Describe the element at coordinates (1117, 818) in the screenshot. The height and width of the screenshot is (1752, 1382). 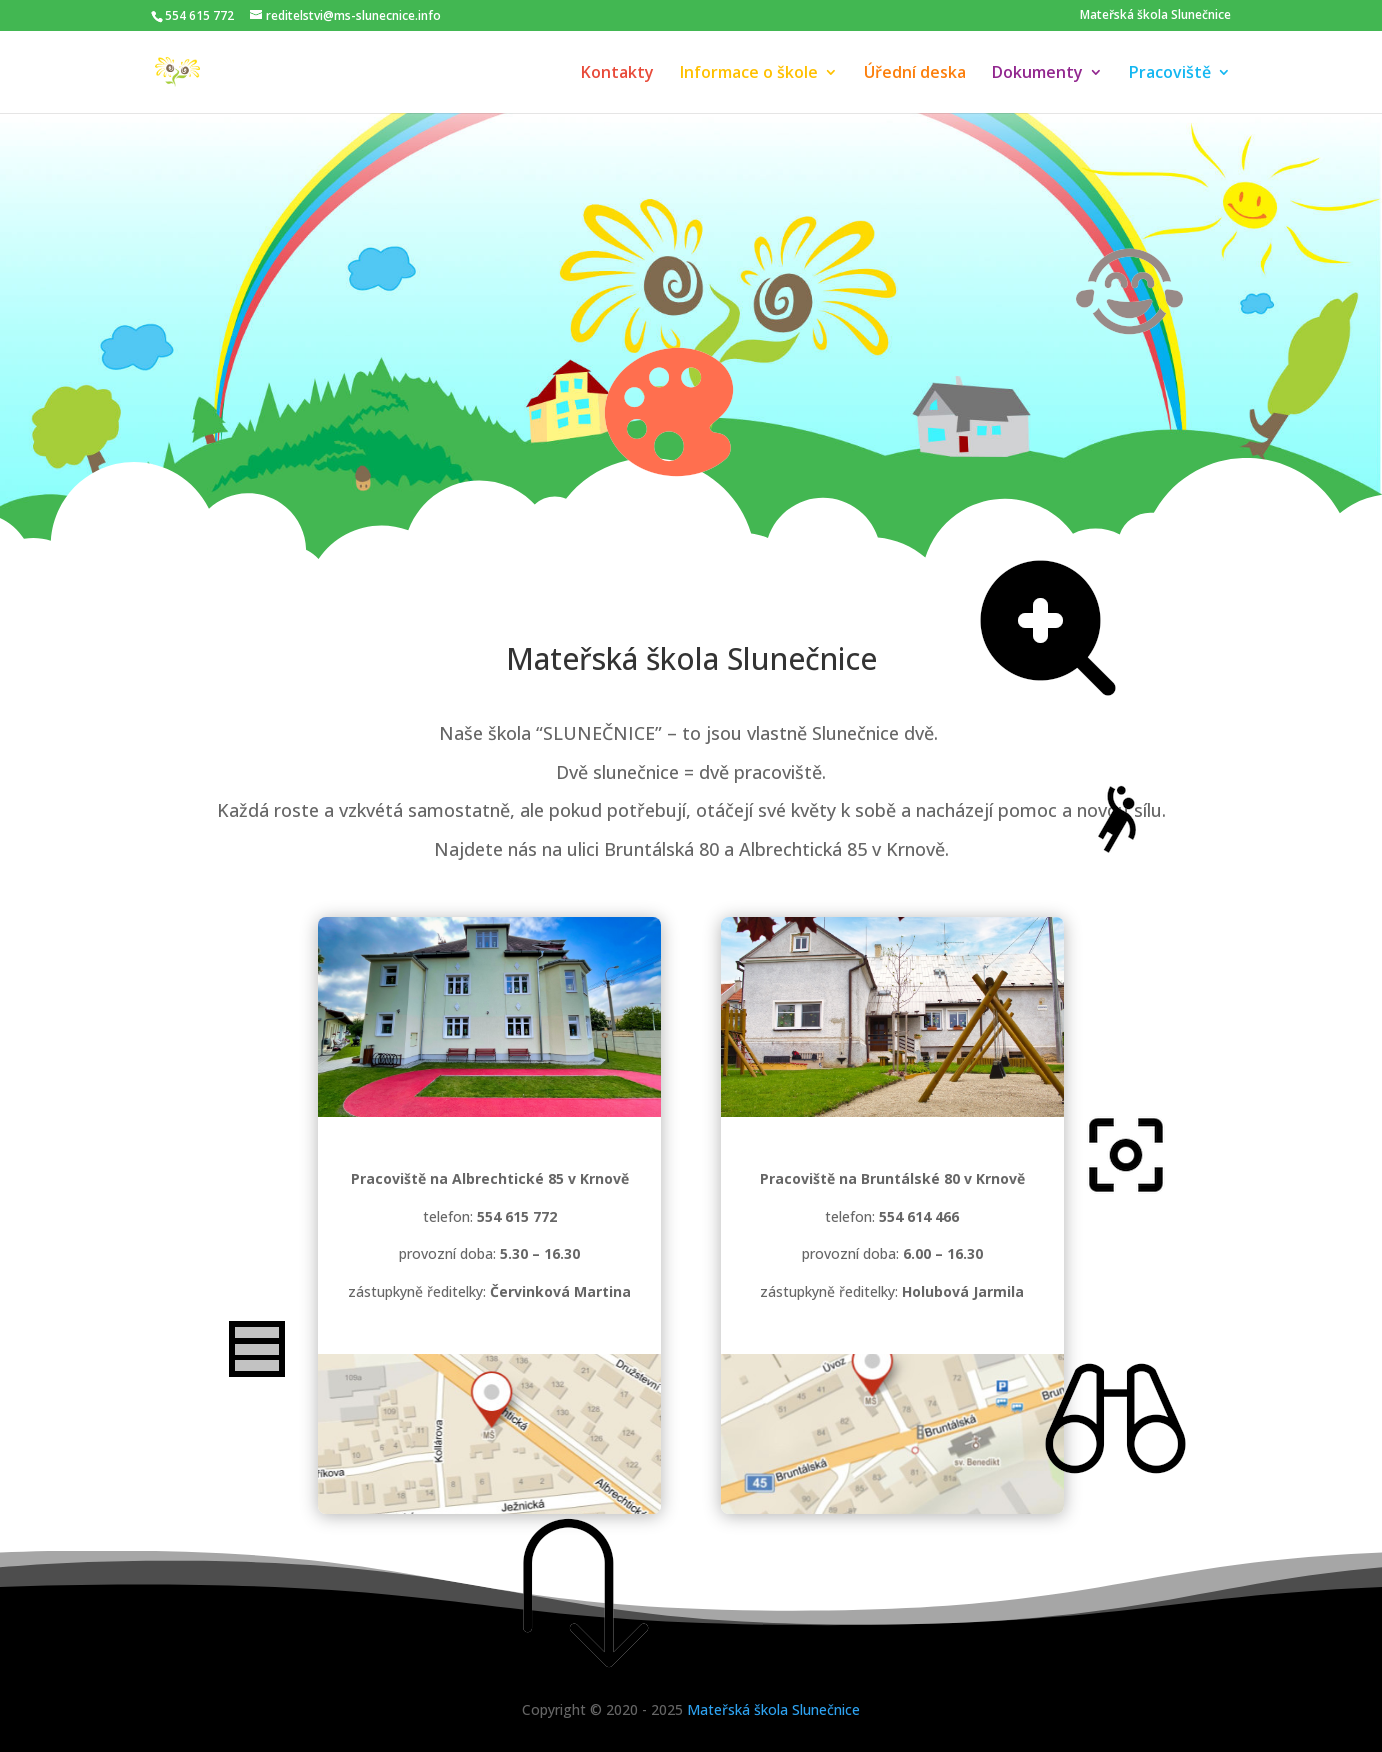
I see `access handball sports content` at that location.